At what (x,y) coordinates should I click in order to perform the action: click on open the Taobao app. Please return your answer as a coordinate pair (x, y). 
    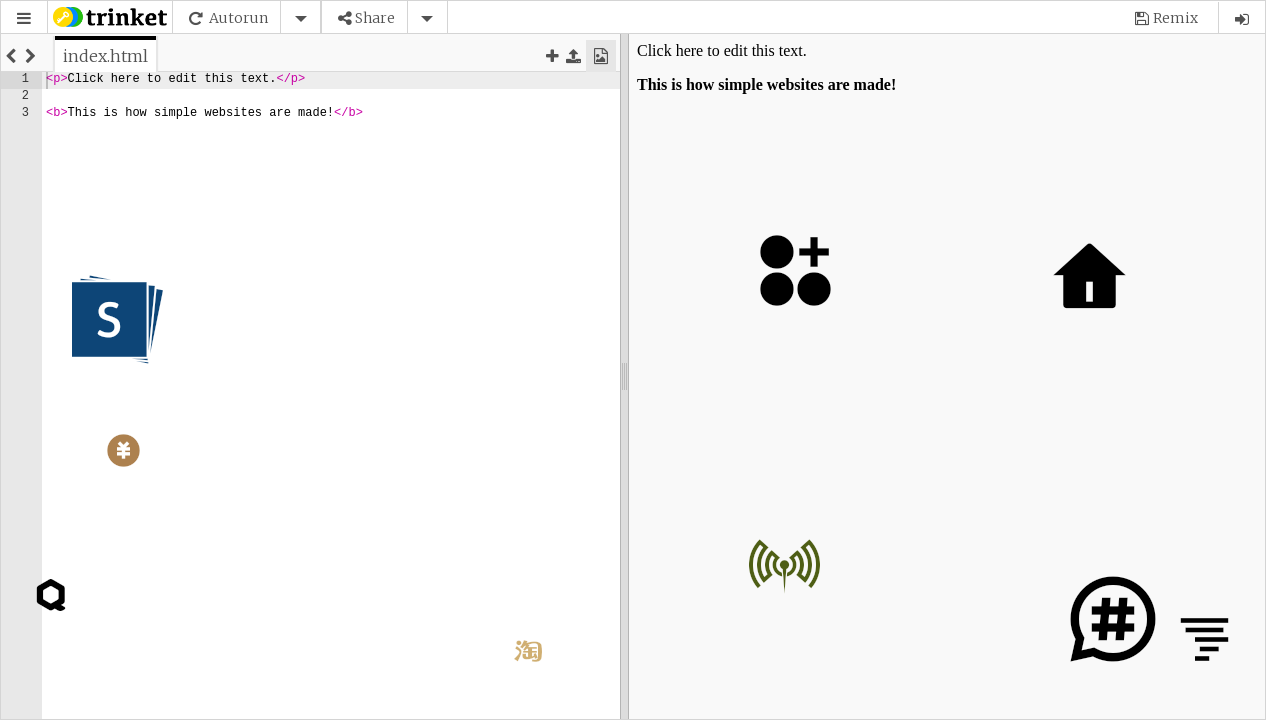
    Looking at the image, I should click on (528, 651).